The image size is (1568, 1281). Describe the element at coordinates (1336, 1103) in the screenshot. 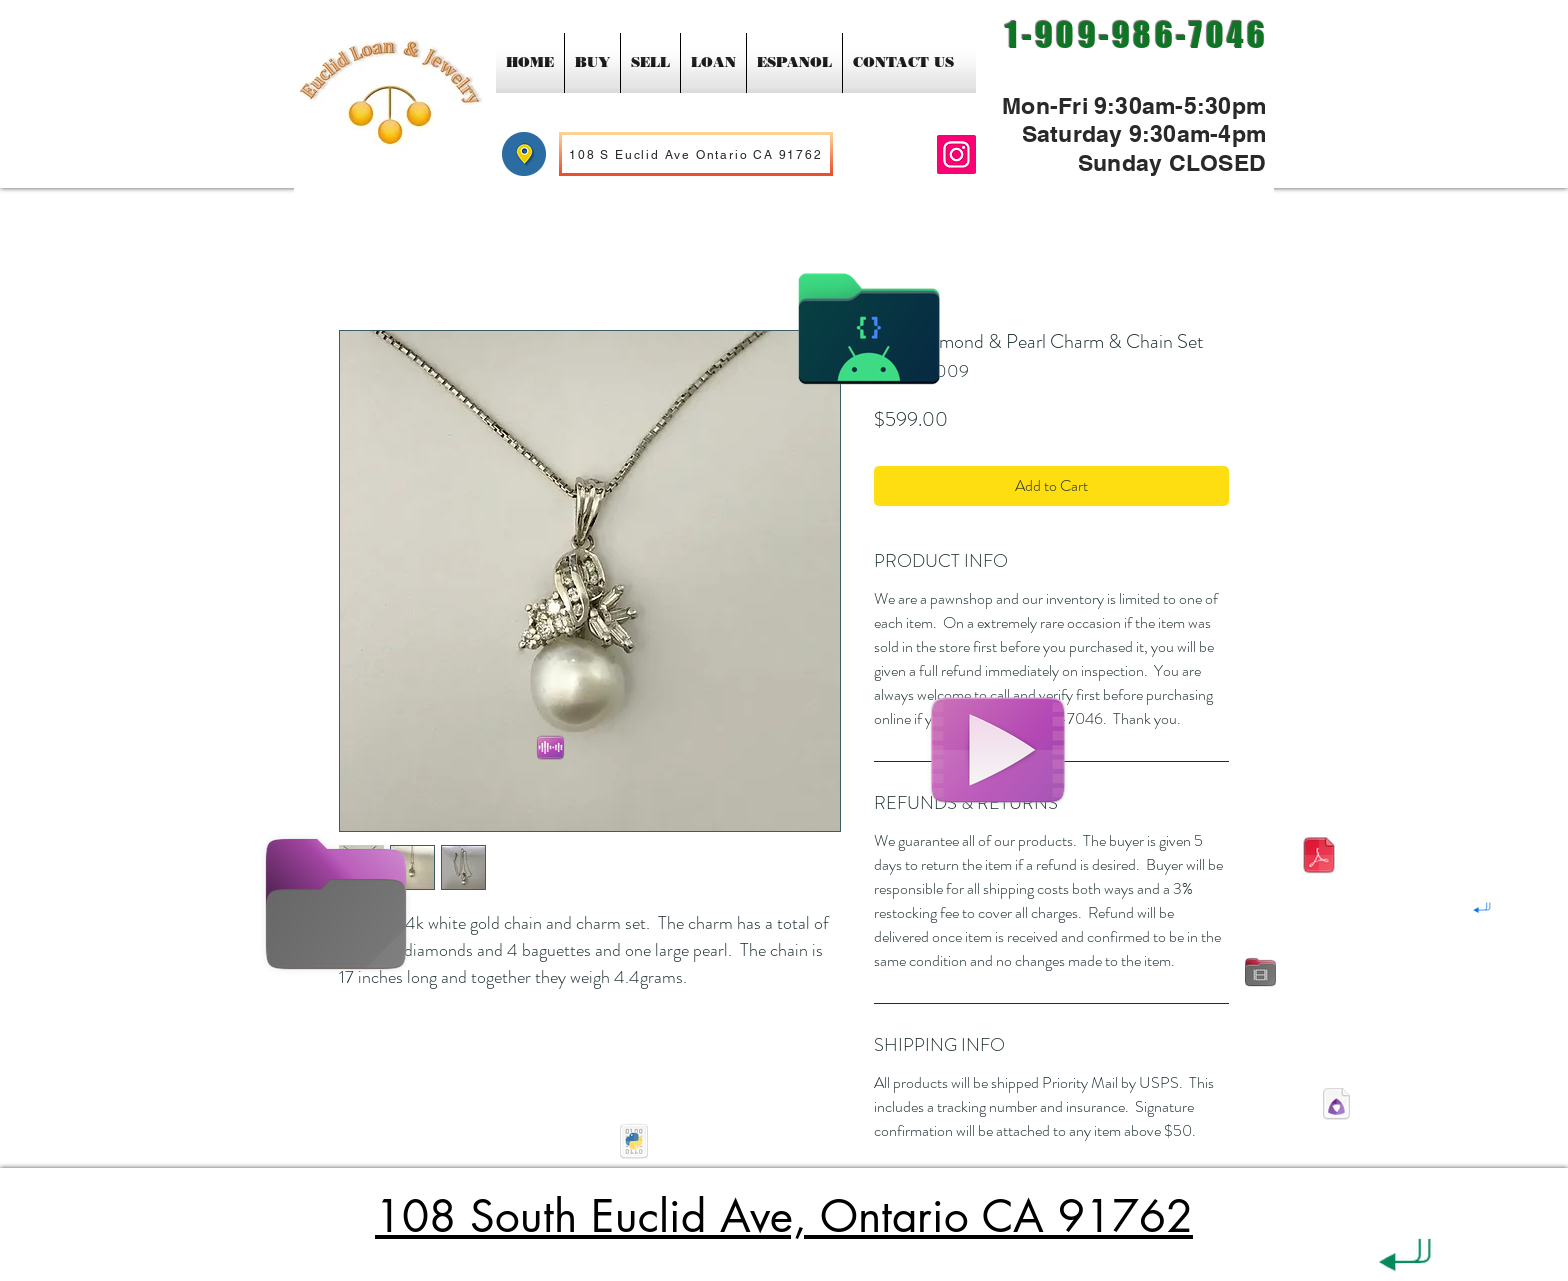

I see `a meson build system configuration file` at that location.